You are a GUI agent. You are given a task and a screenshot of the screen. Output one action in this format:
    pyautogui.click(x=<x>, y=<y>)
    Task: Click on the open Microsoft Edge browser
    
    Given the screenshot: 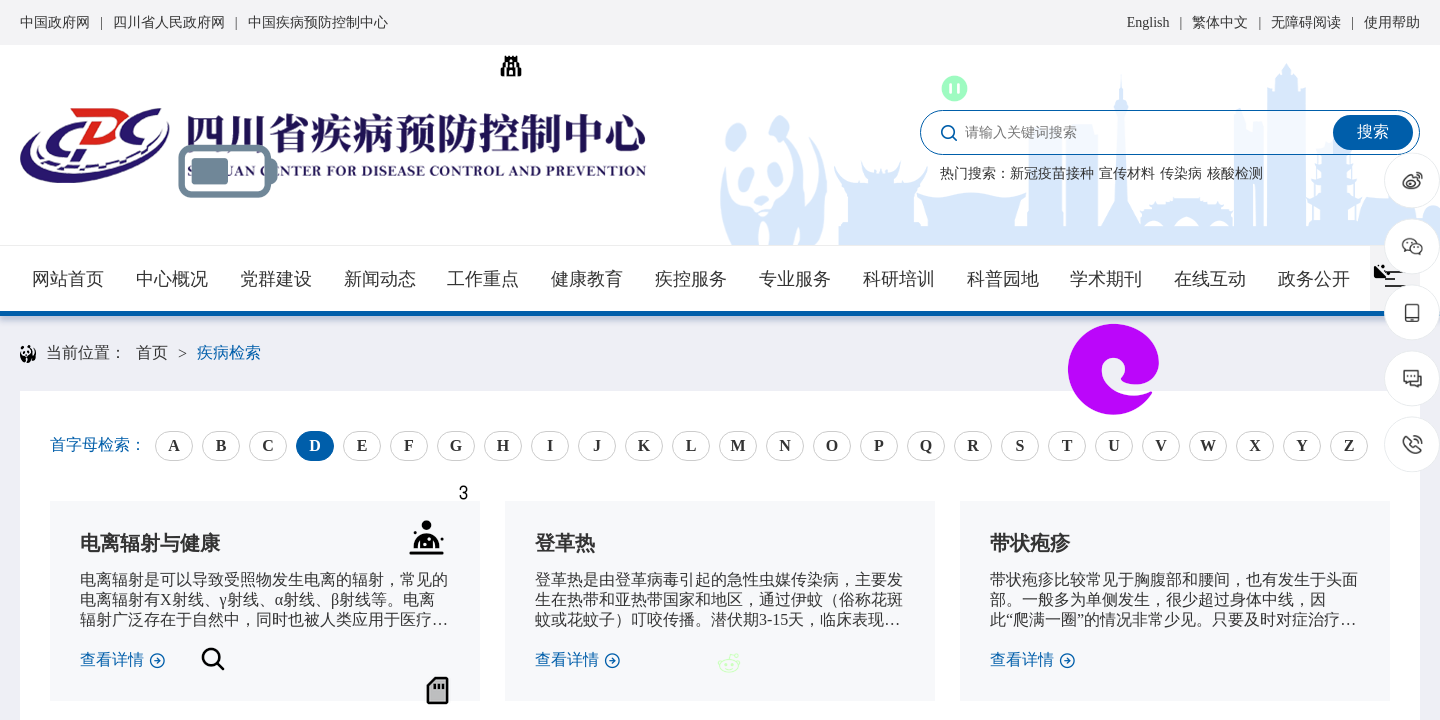 What is the action you would take?
    pyautogui.click(x=1113, y=369)
    